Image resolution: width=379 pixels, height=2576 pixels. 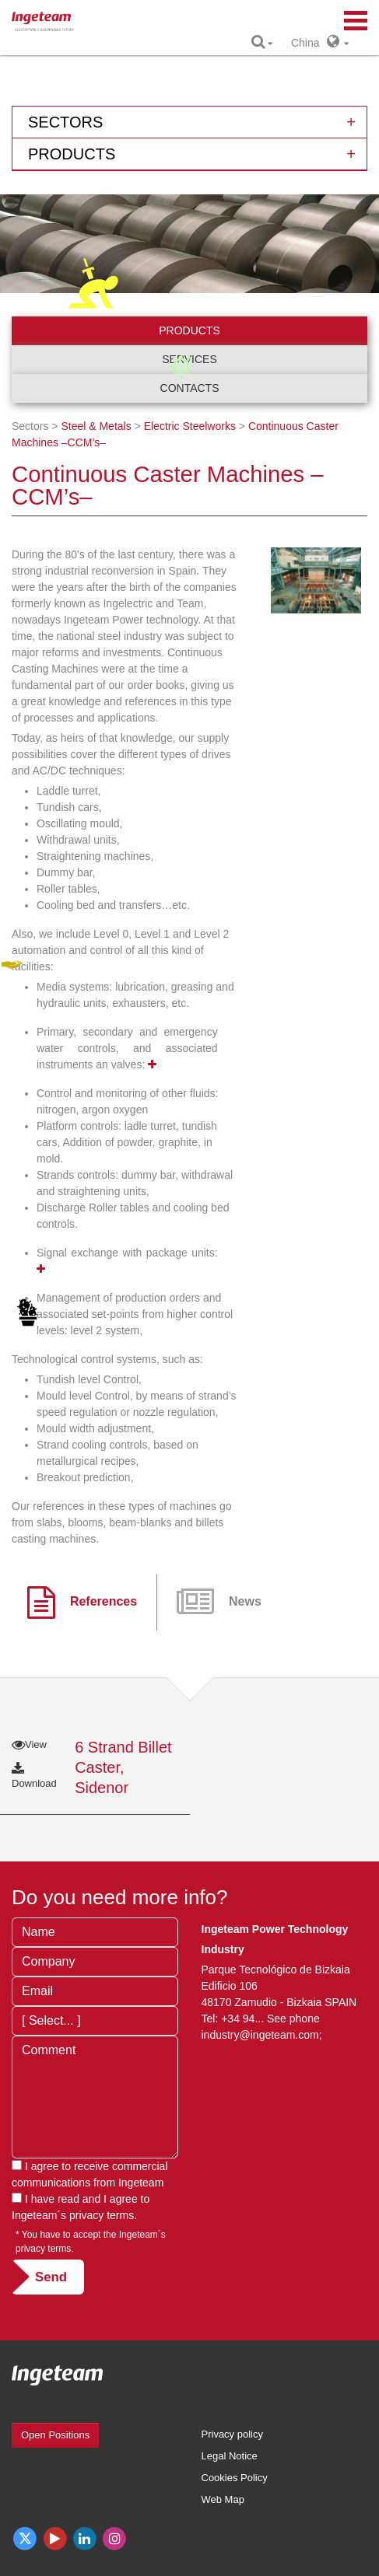 I want to click on navigate to sailing or nautical settings, so click(x=181, y=366).